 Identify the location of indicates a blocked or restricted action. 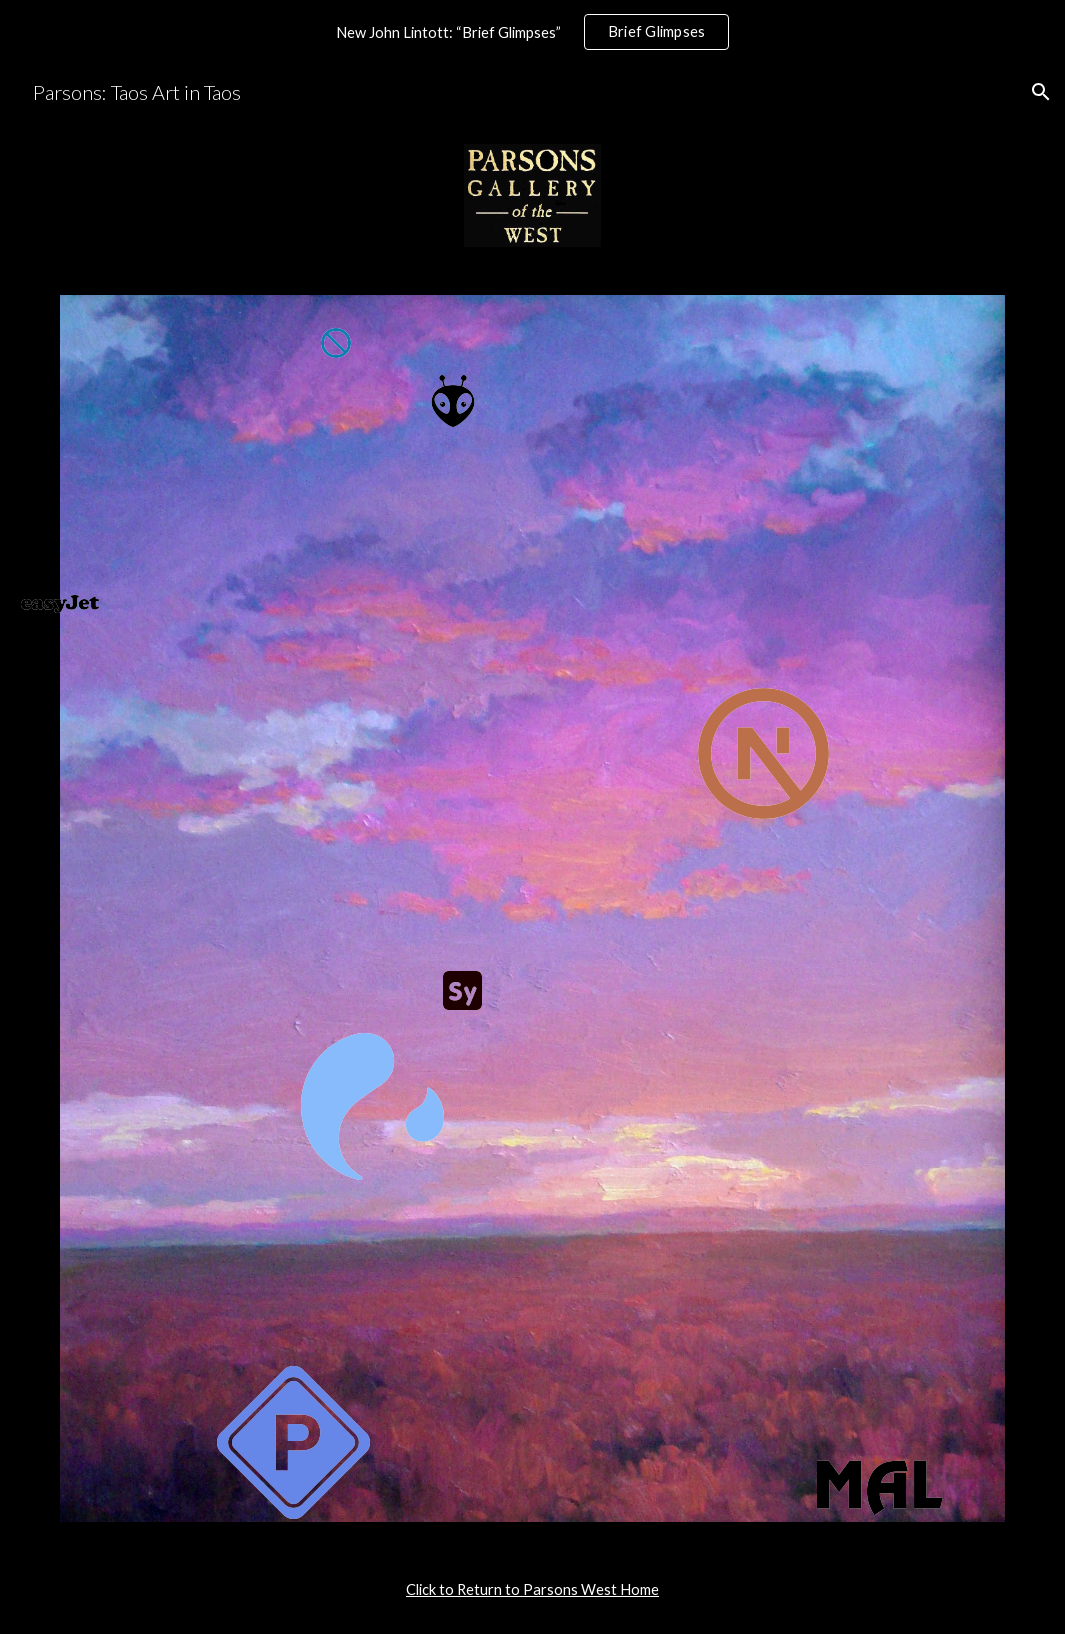
(336, 343).